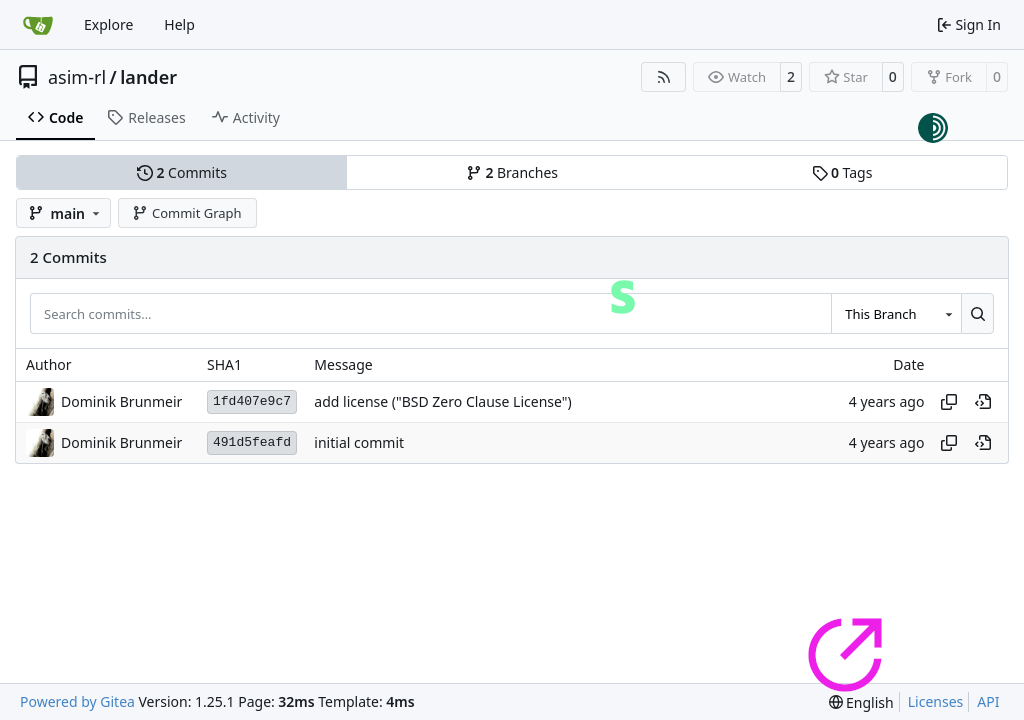 The image size is (1024, 720). Describe the element at coordinates (623, 297) in the screenshot. I see `stripe payment integration` at that location.